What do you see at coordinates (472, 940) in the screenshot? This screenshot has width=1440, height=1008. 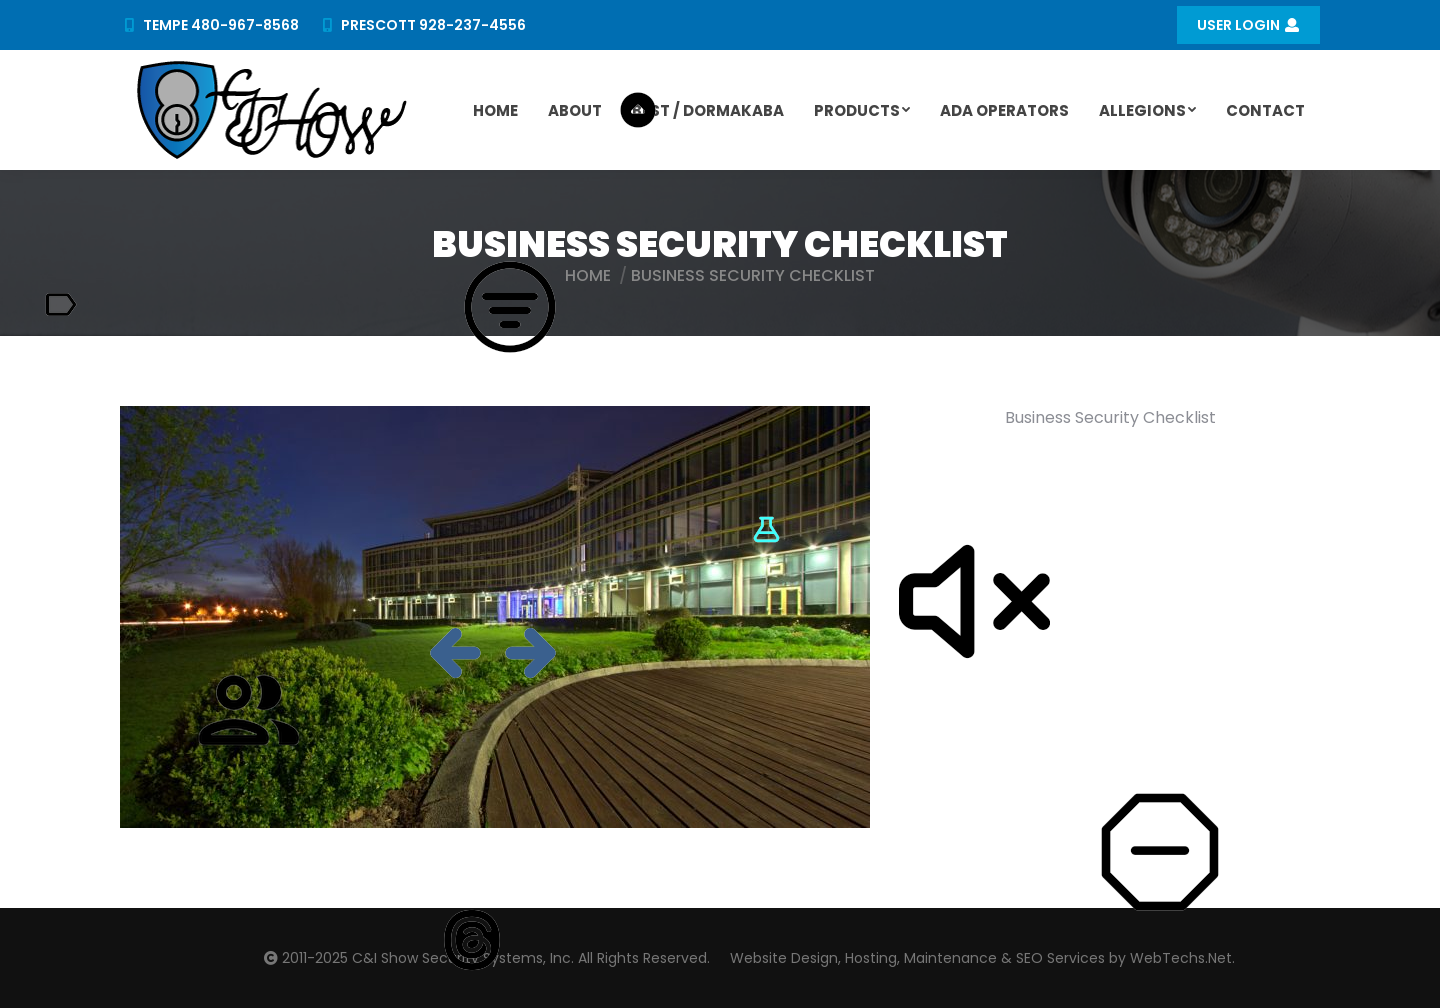 I see `open the Threads app` at bounding box center [472, 940].